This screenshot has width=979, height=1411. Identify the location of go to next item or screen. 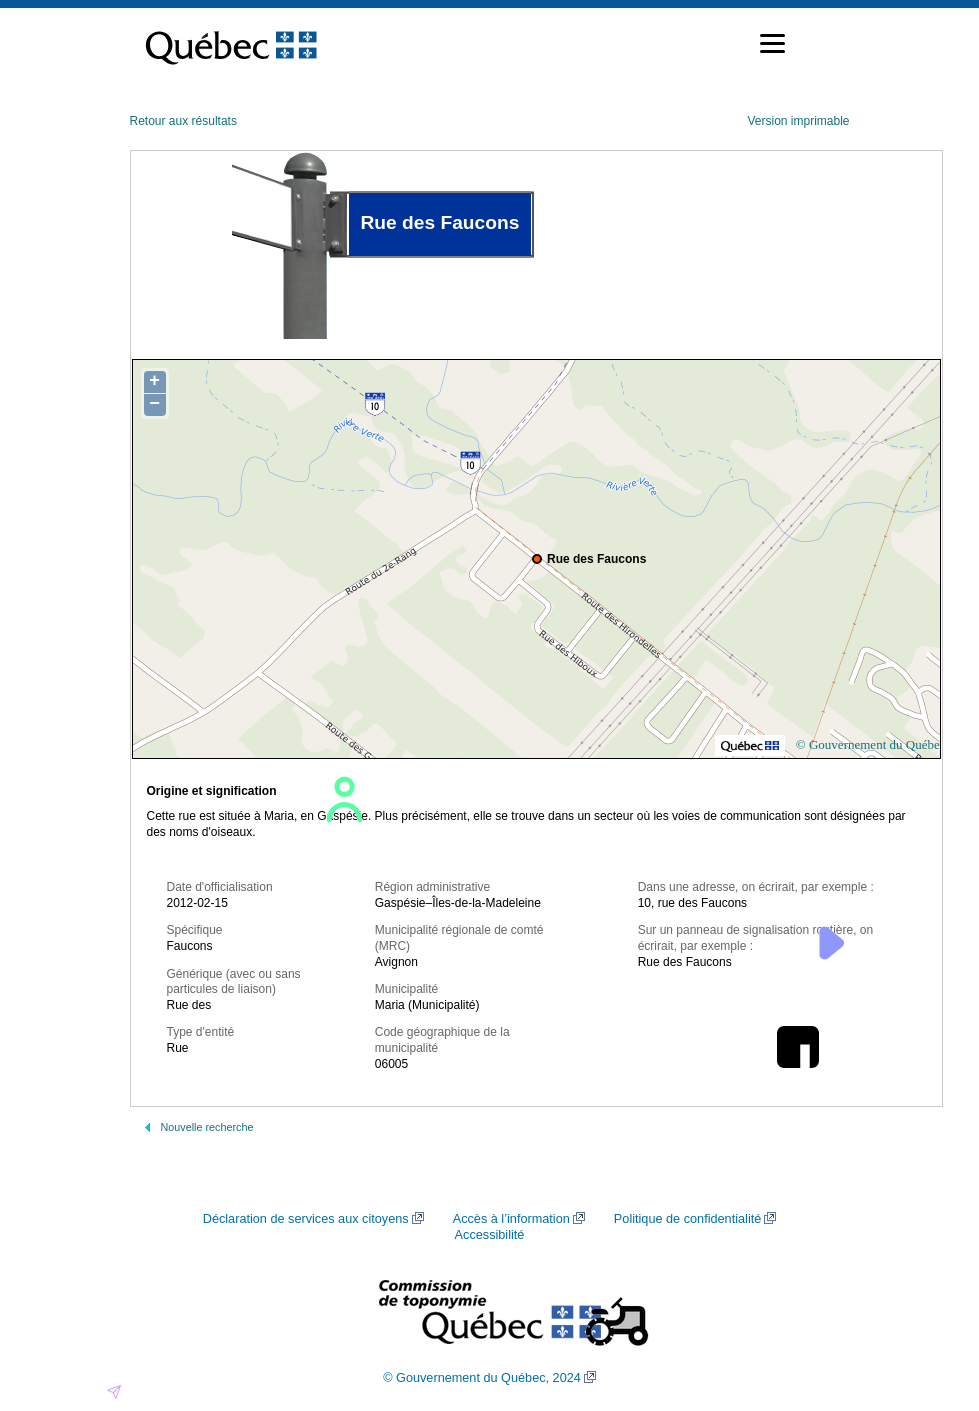
(829, 943).